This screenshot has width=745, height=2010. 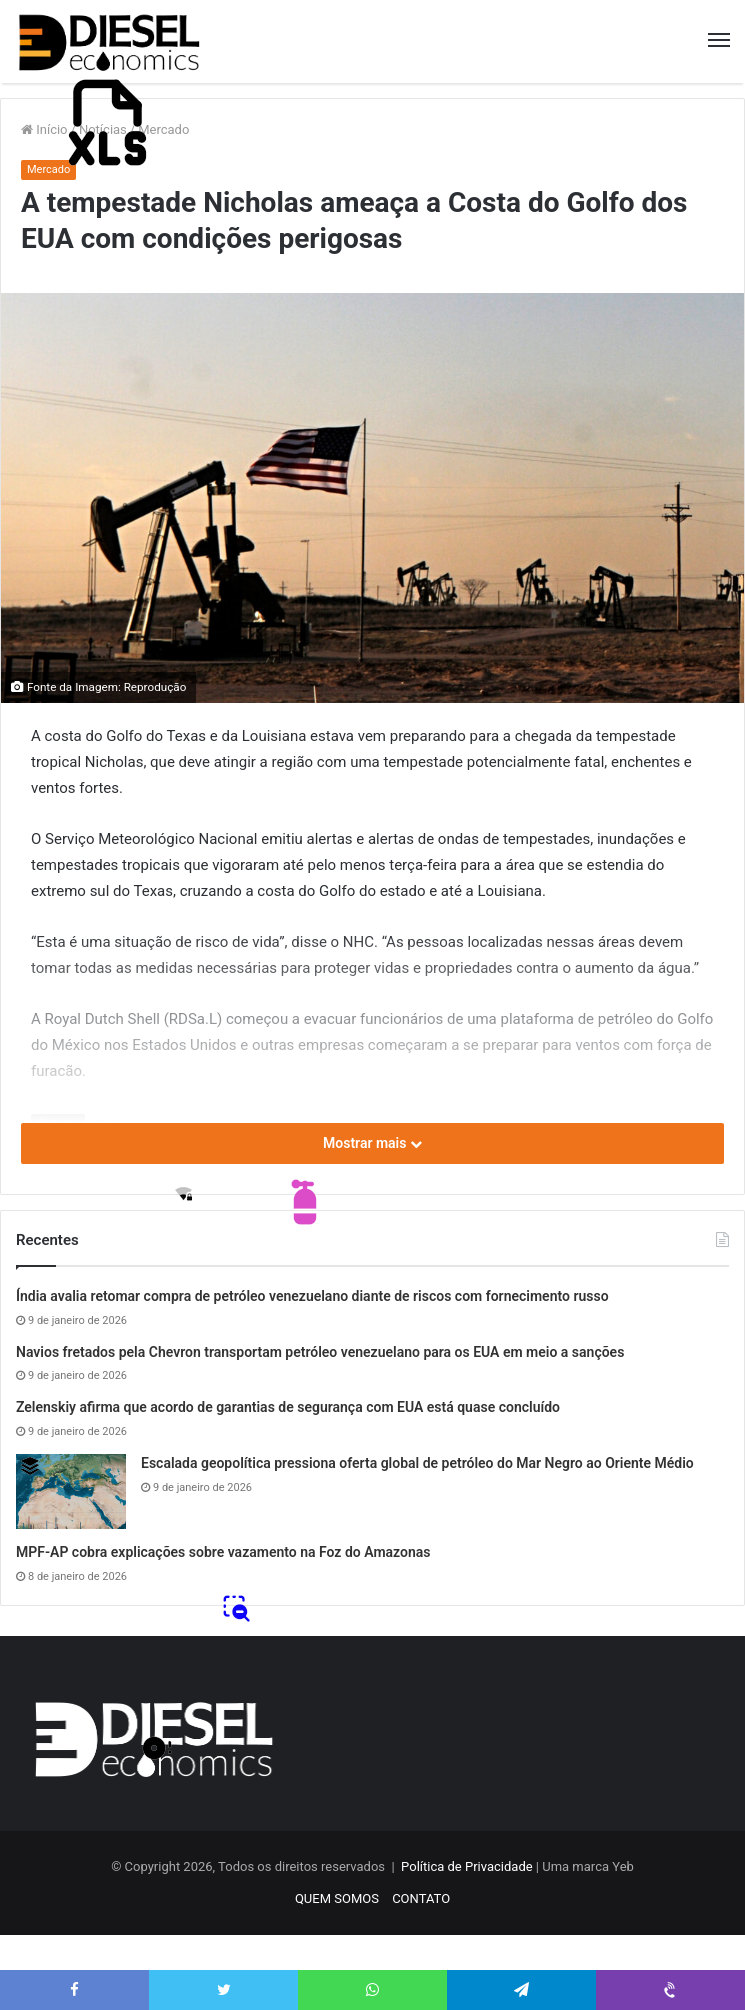 I want to click on zoom out of selected area, so click(x=236, y=1608).